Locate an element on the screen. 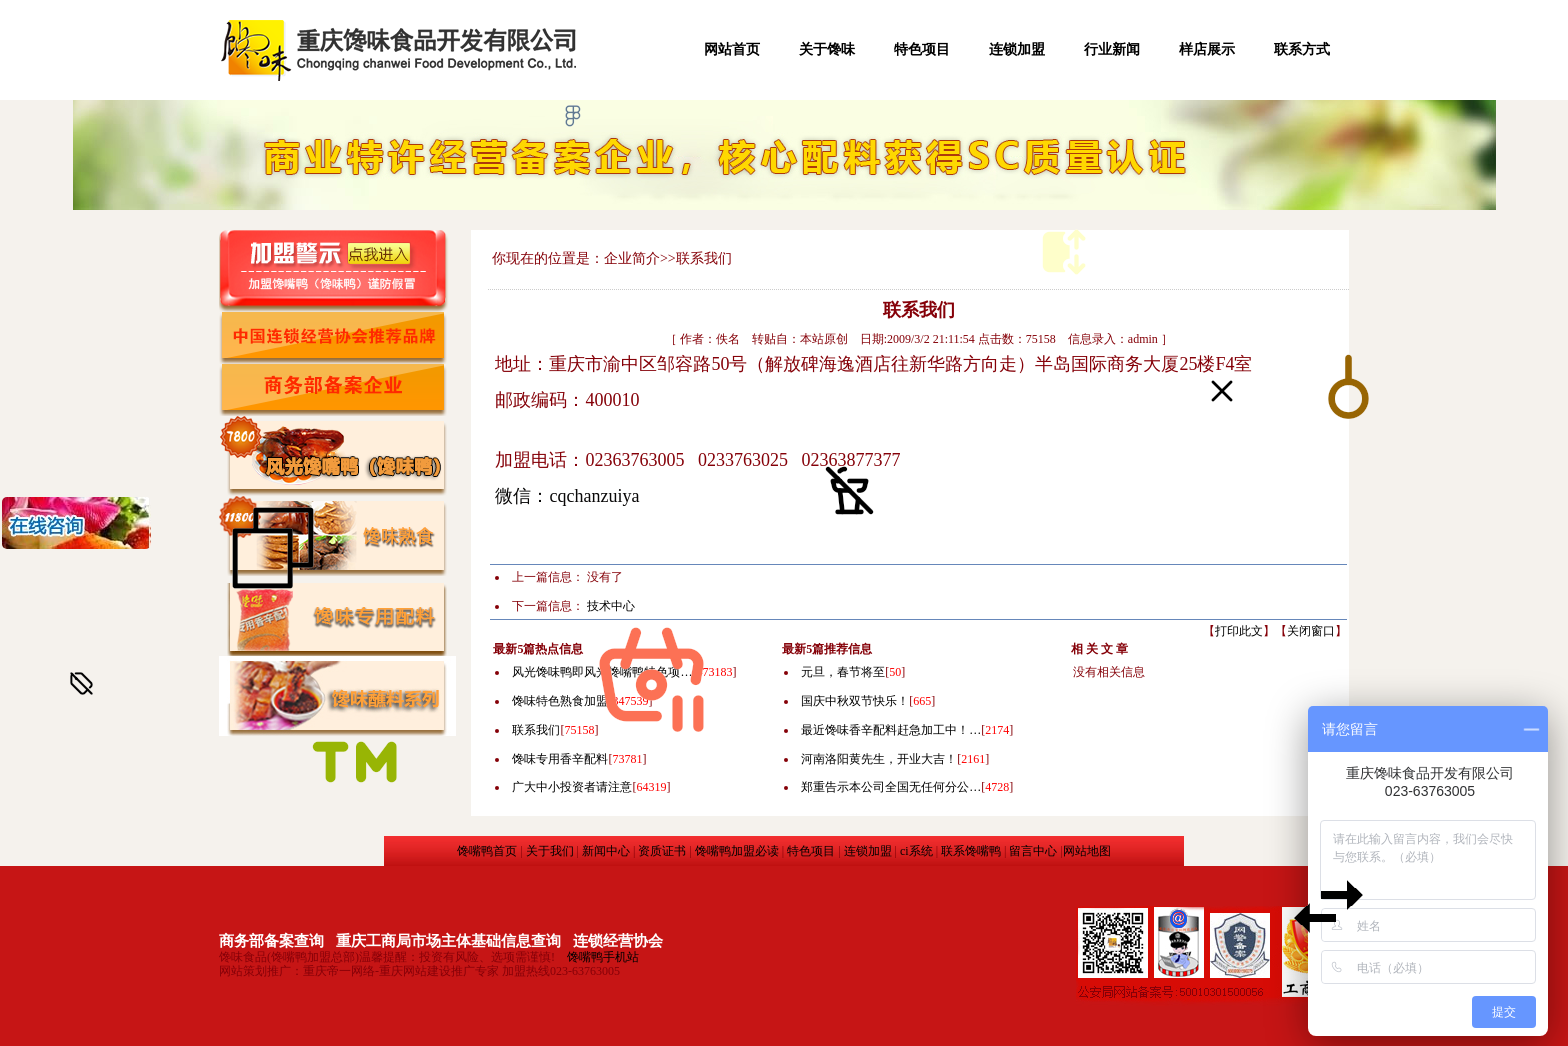 Image resolution: width=1568 pixels, height=1046 pixels. presentation mode disabled is located at coordinates (849, 490).